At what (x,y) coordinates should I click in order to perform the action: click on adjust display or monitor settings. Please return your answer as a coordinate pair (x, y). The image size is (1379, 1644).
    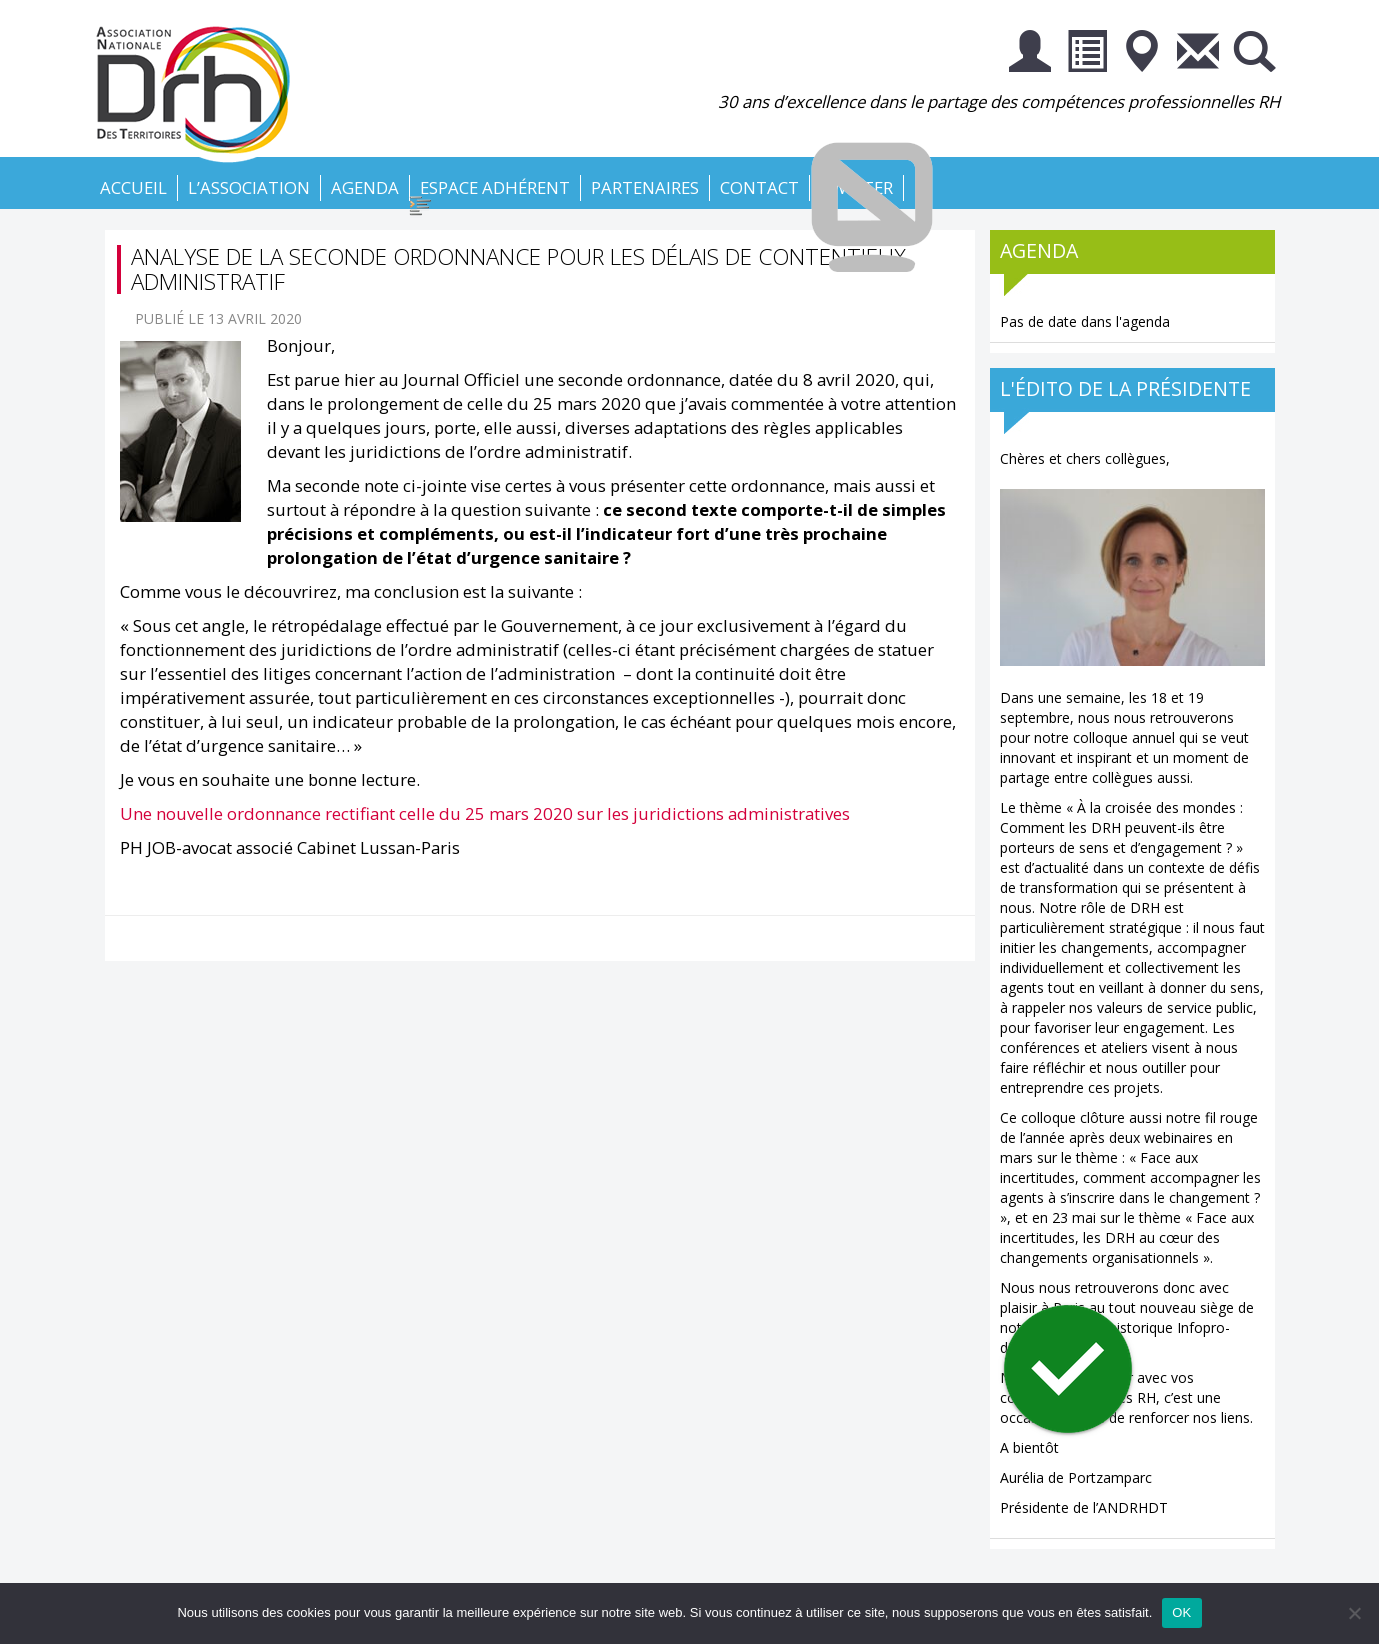
    Looking at the image, I should click on (872, 203).